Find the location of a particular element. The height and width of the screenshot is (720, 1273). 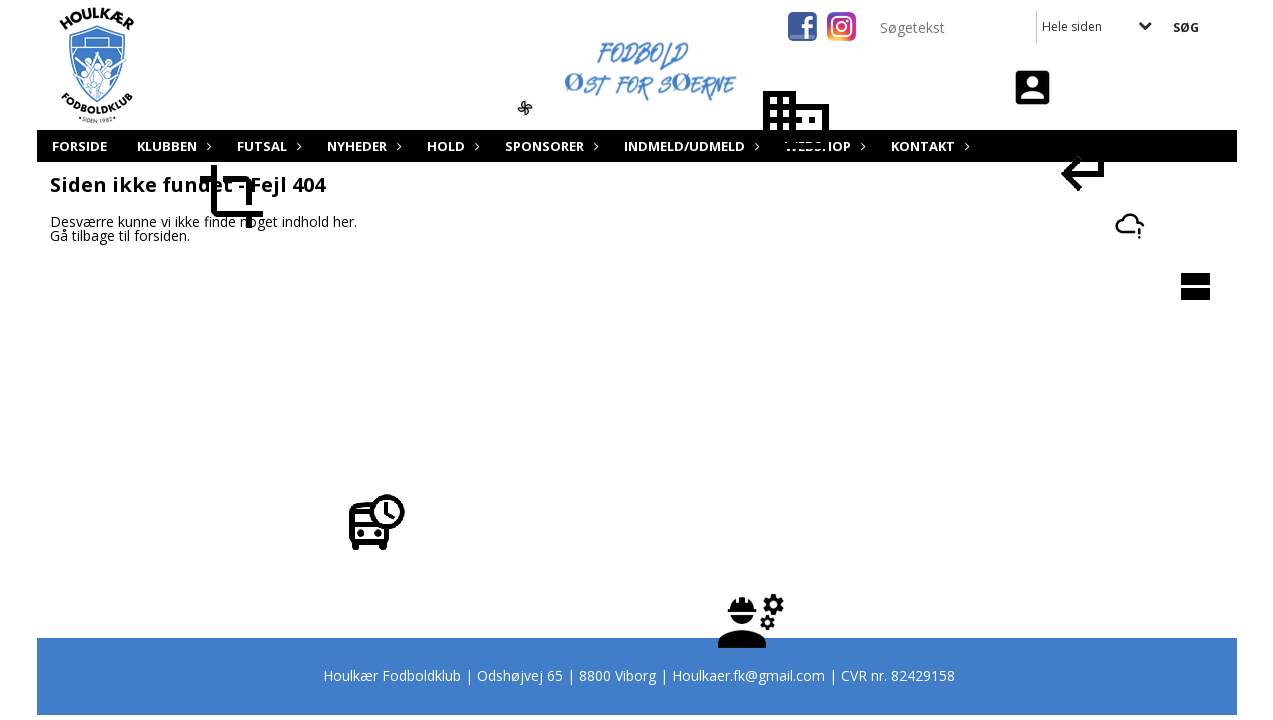

access engineering or technical settings is located at coordinates (751, 621).